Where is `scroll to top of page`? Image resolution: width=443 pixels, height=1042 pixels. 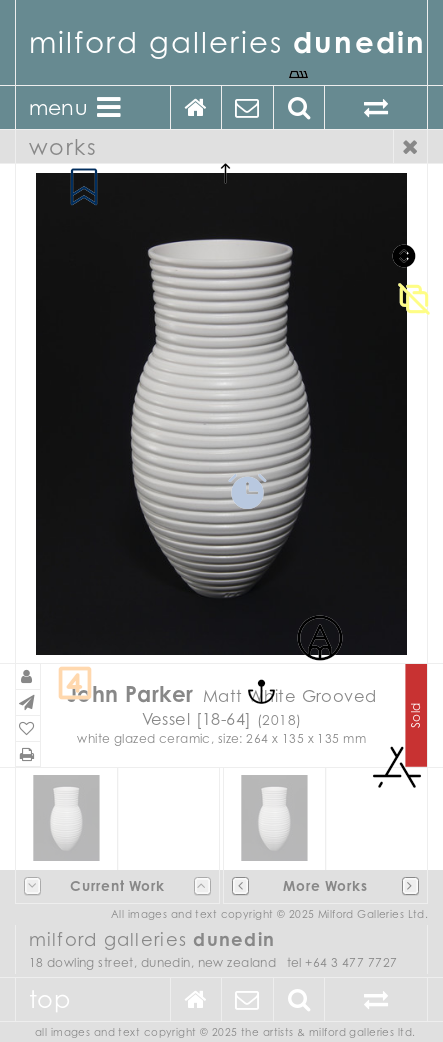 scroll to top of page is located at coordinates (225, 173).